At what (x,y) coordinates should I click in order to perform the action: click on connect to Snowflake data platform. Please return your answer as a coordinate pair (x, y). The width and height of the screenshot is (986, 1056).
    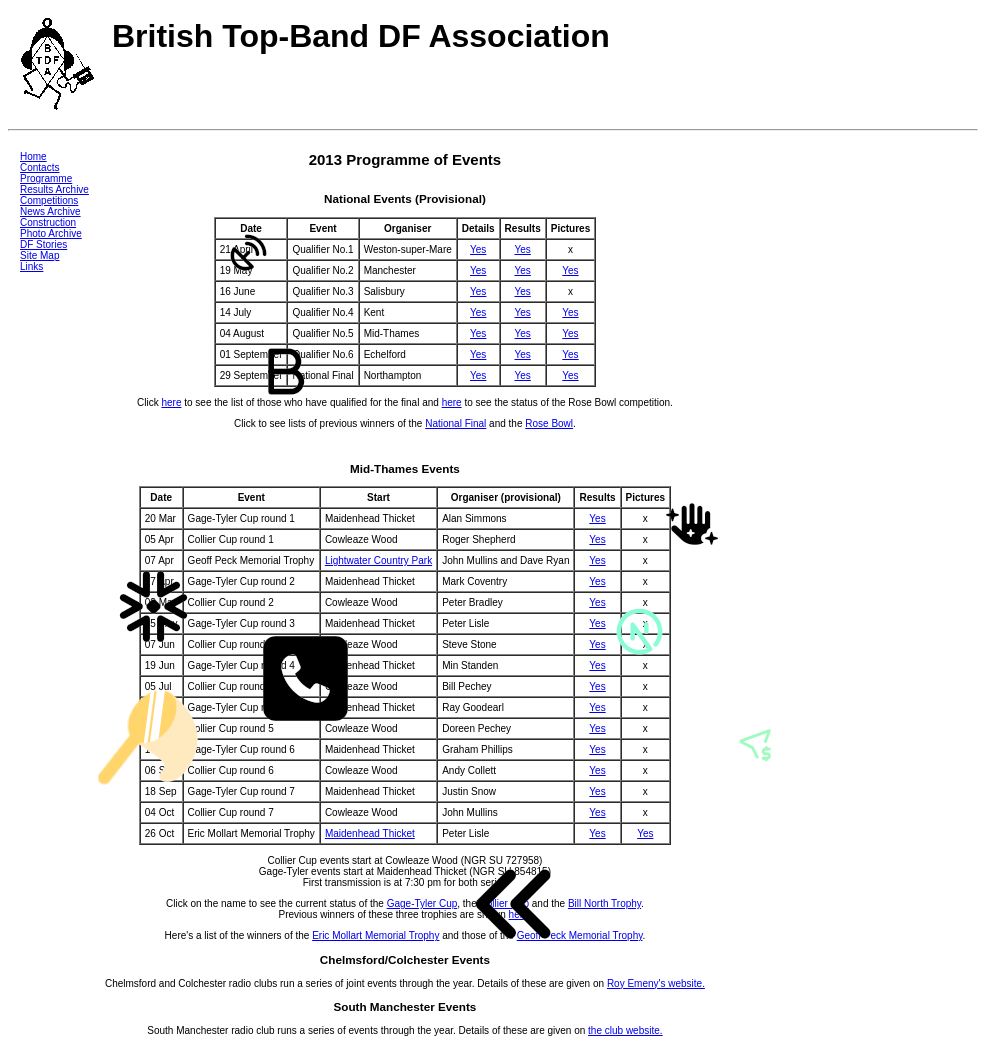
    Looking at the image, I should click on (153, 606).